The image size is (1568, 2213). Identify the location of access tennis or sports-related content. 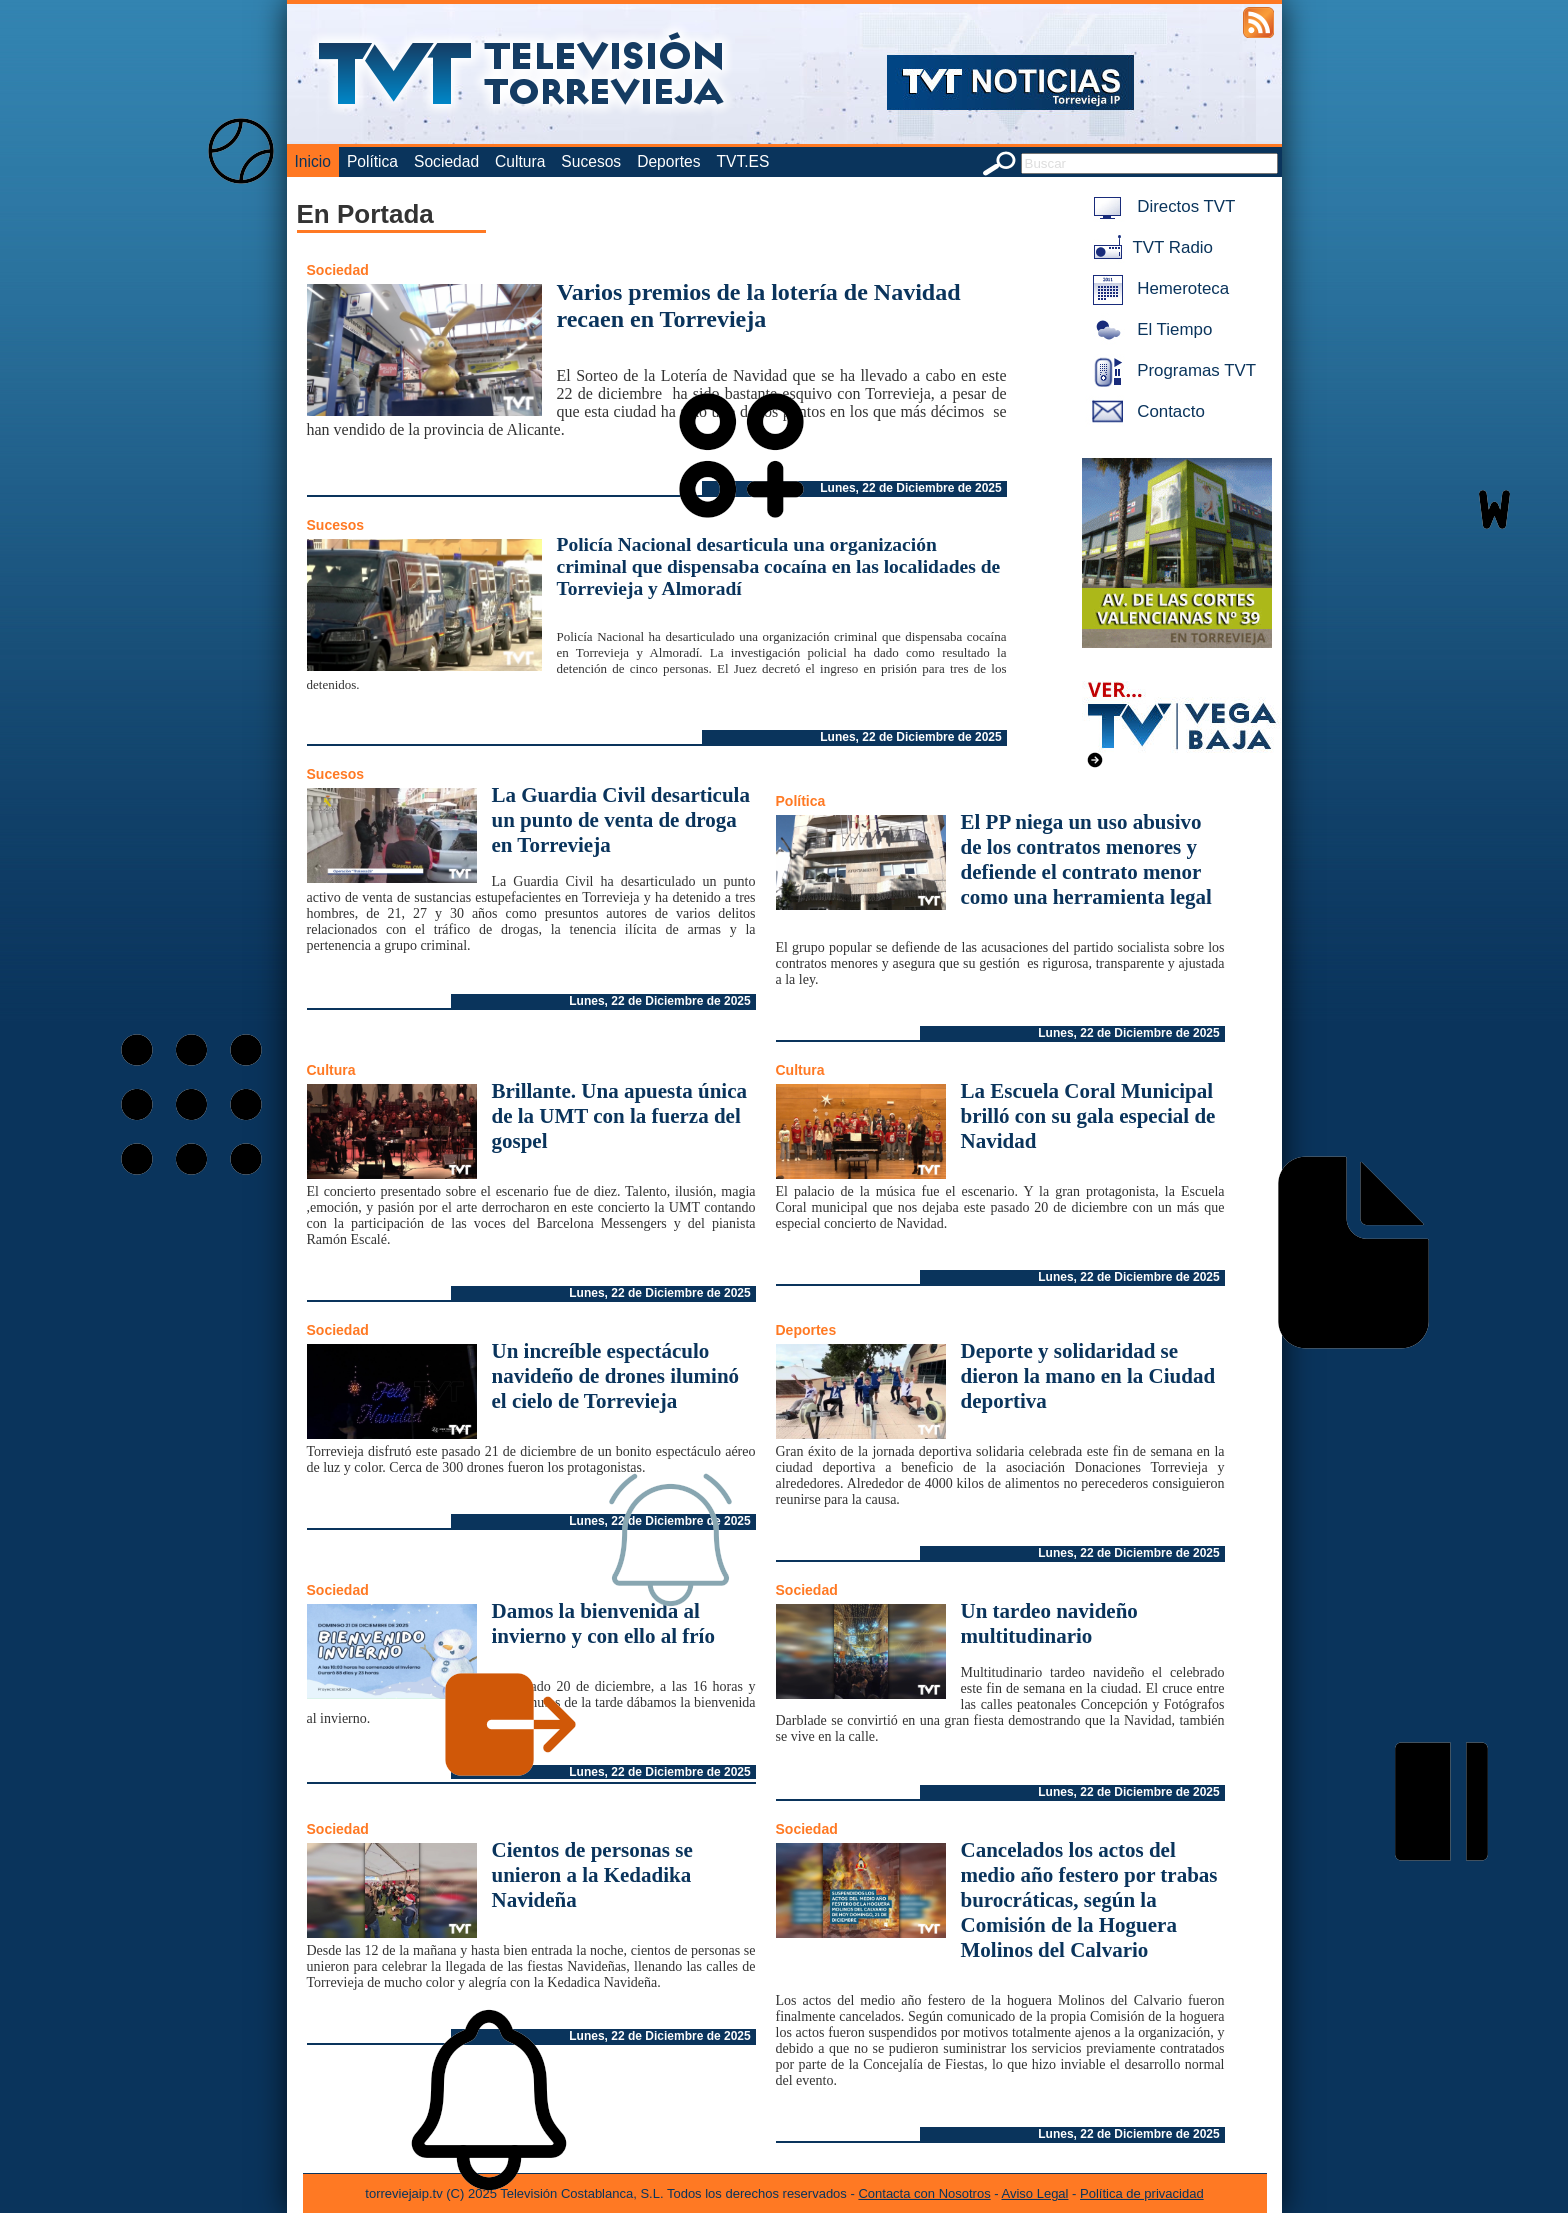
(241, 151).